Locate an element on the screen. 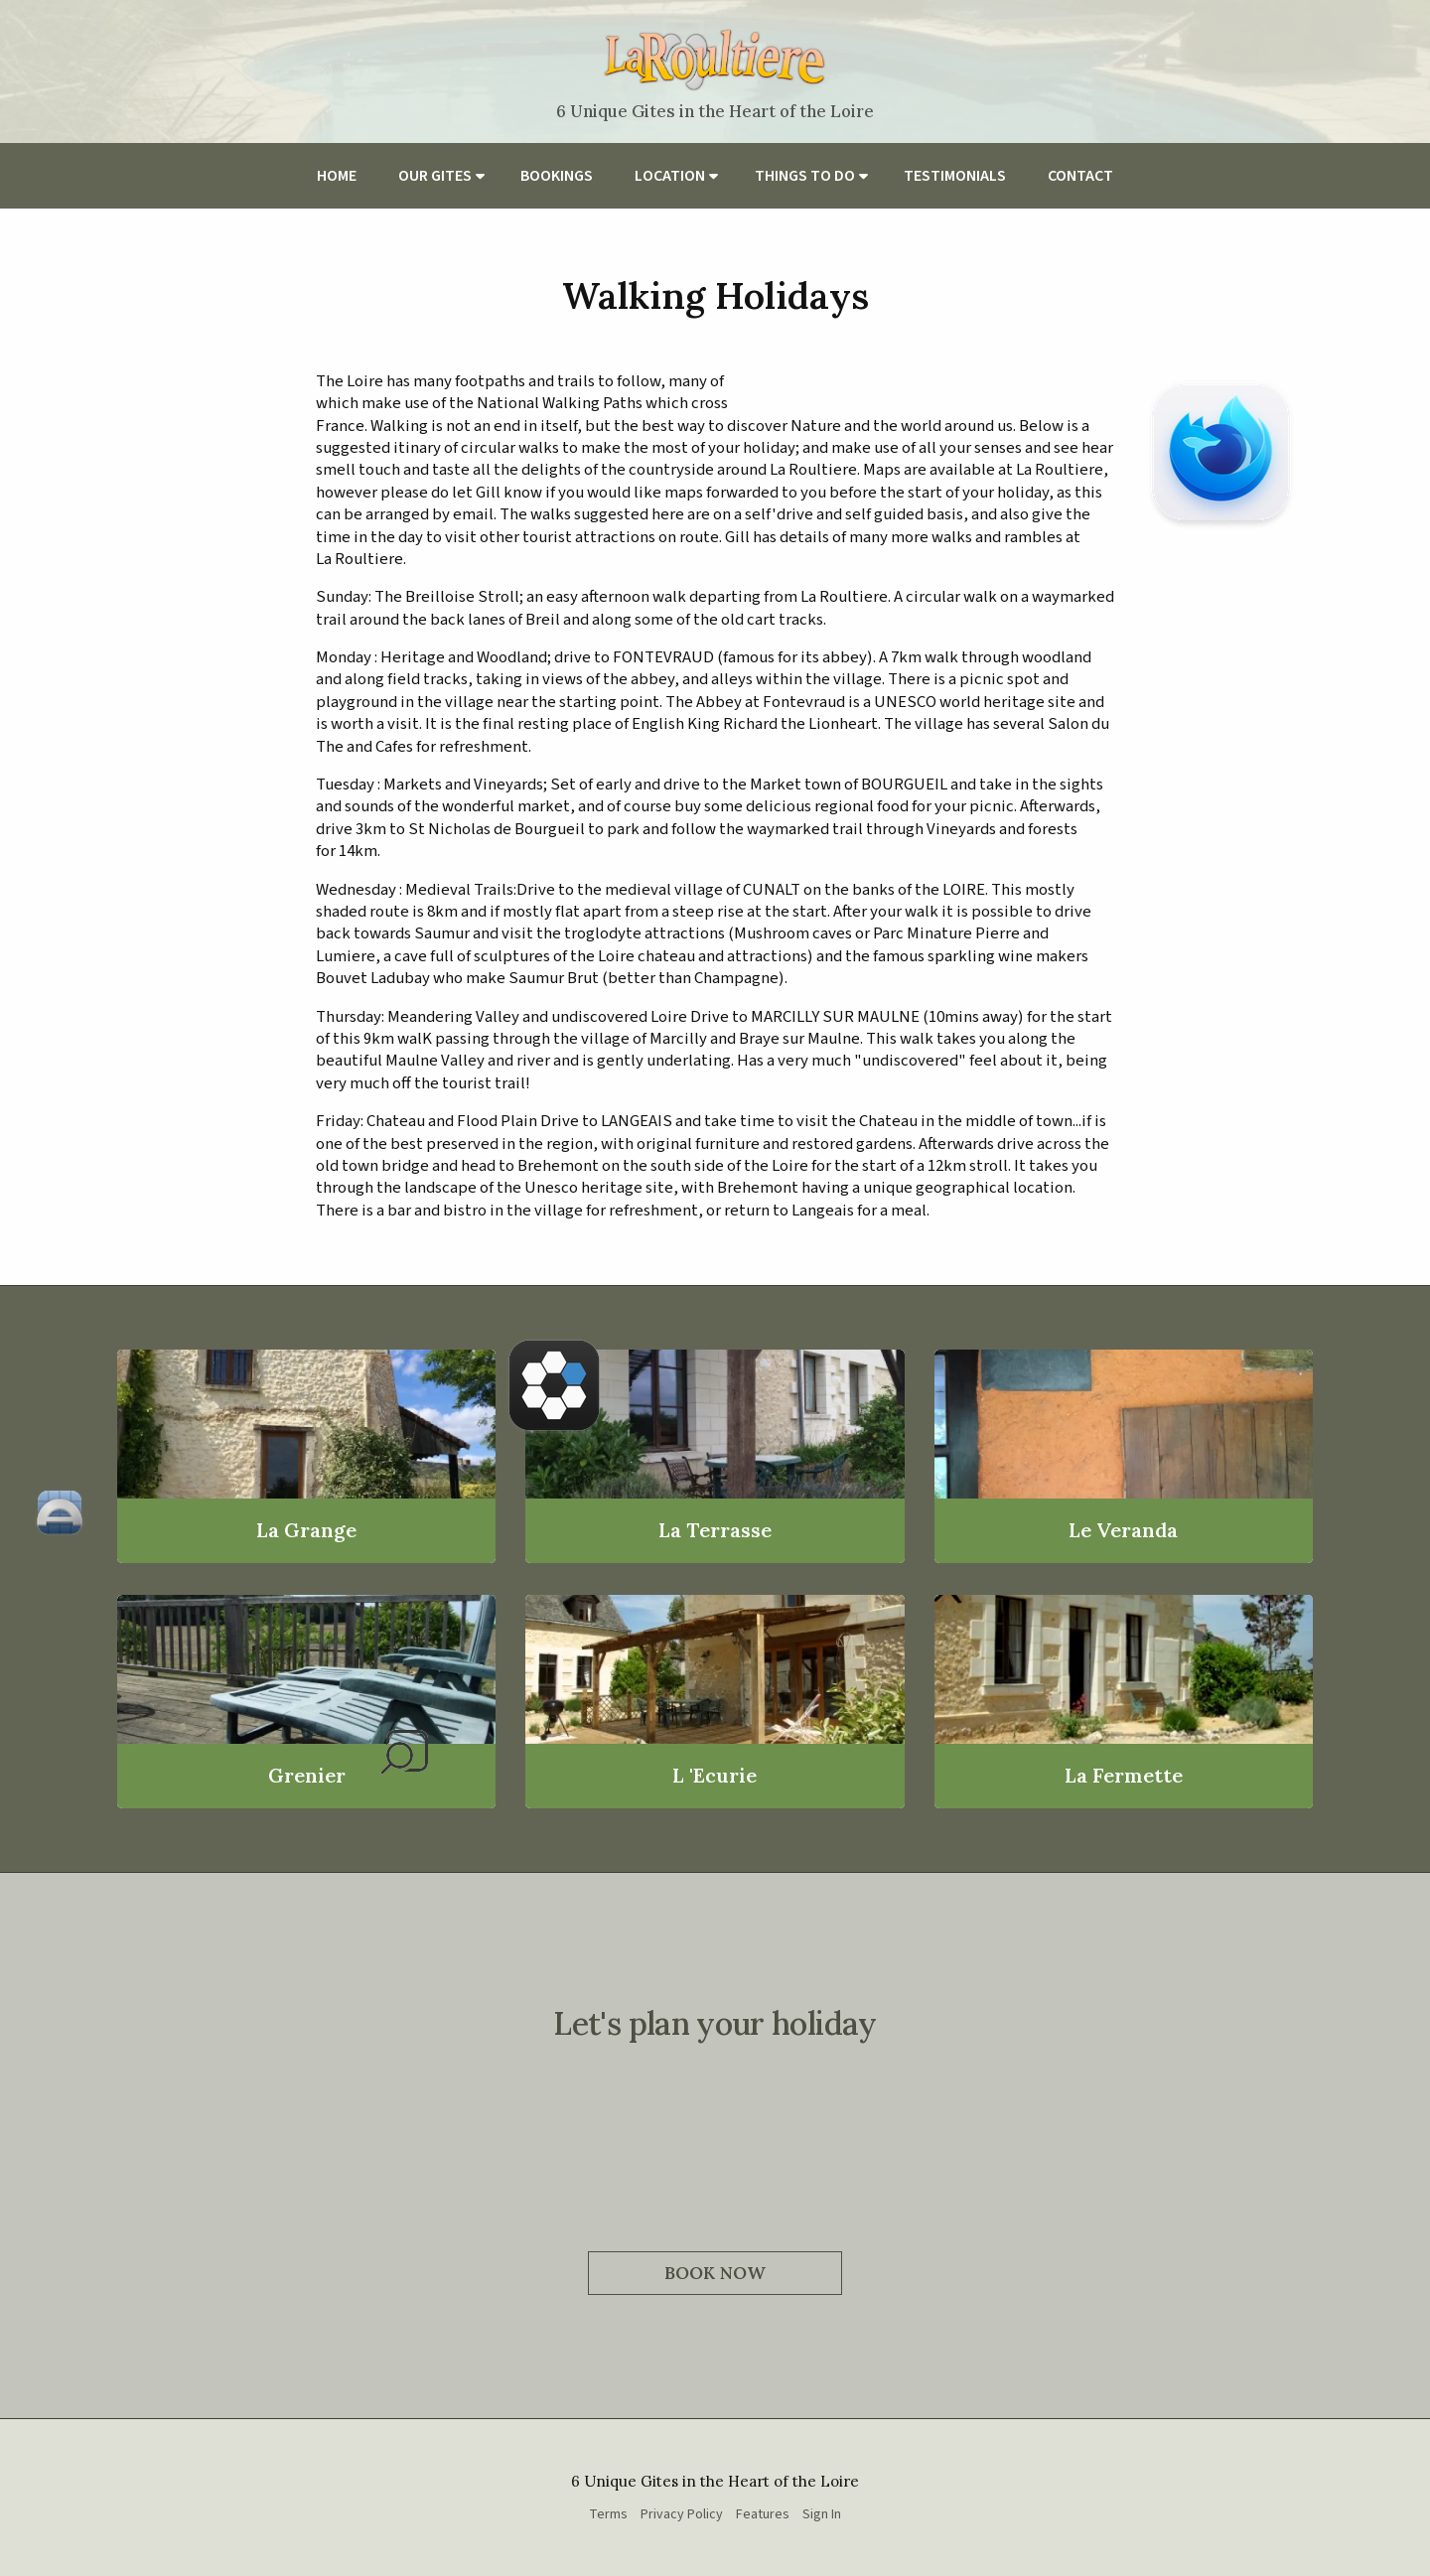 The image size is (1430, 2576). open image viewer application is located at coordinates (404, 1751).